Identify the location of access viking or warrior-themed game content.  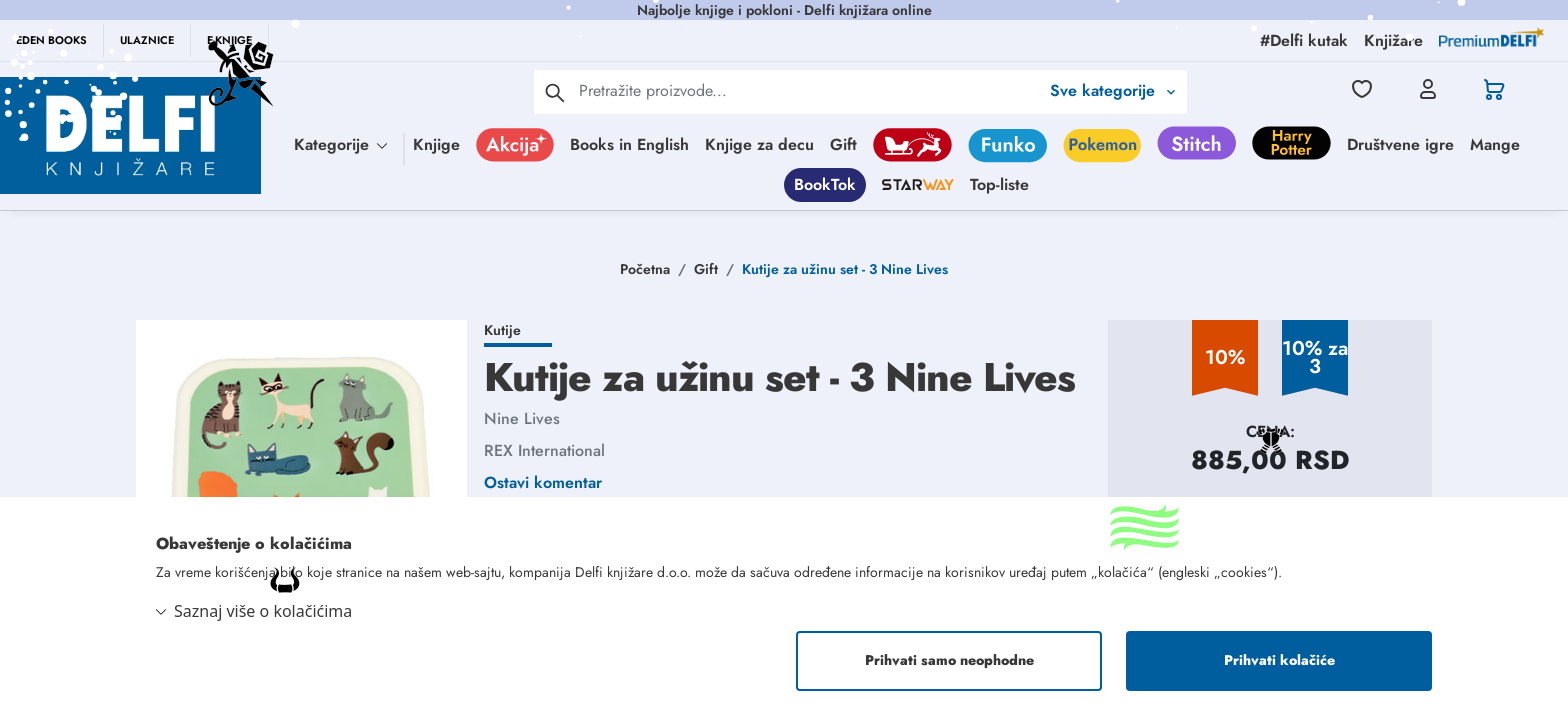
(285, 581).